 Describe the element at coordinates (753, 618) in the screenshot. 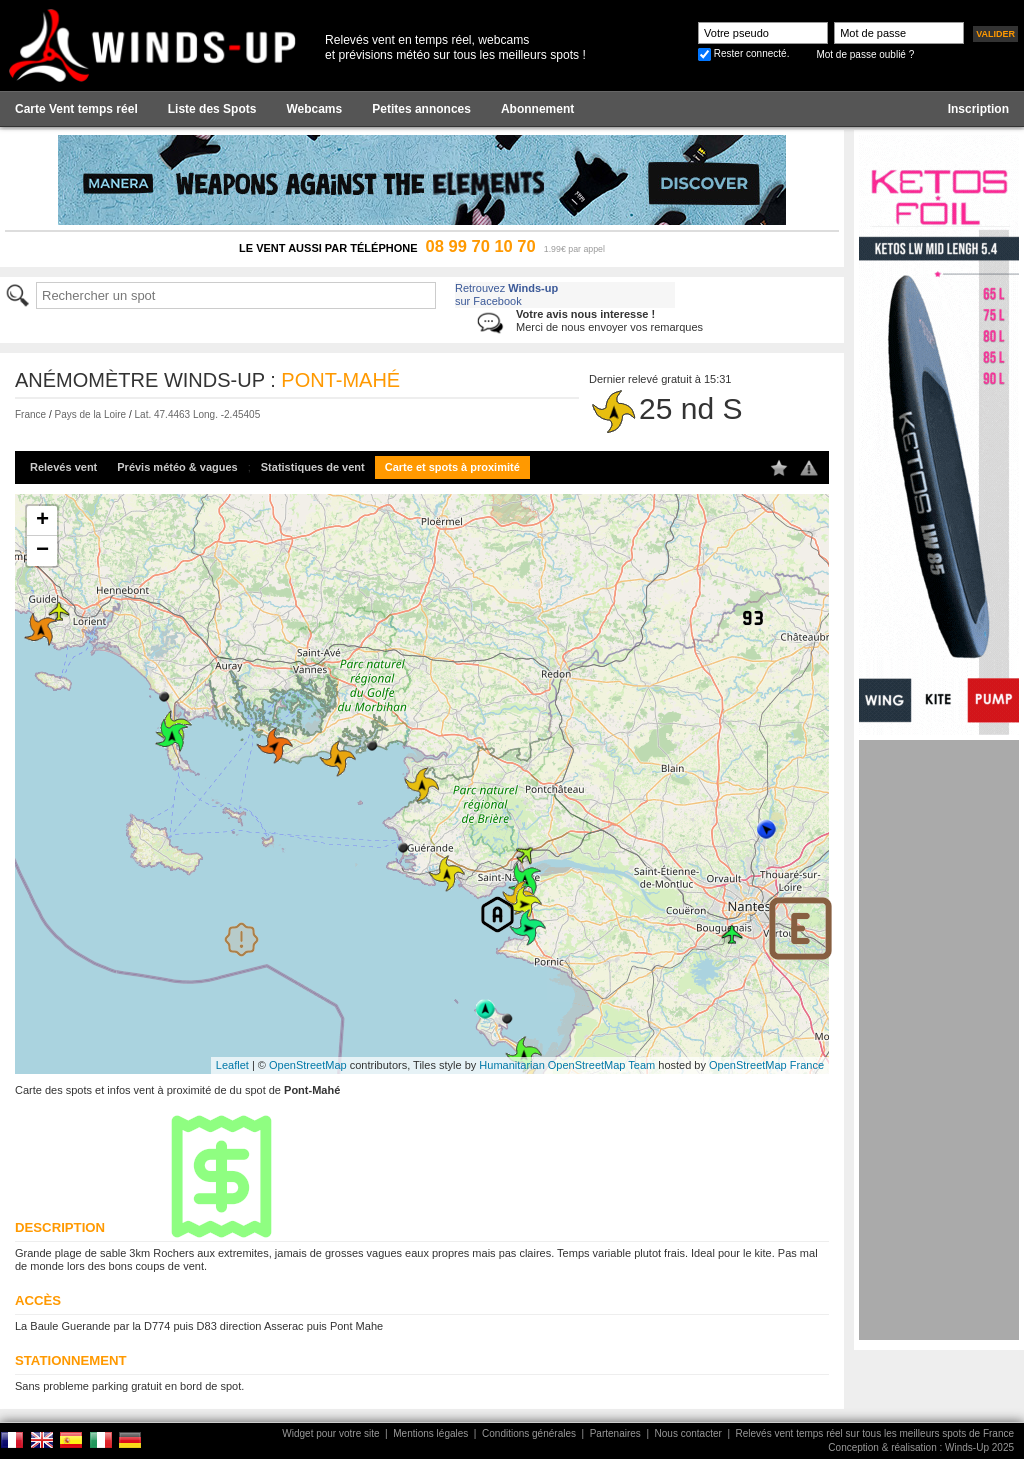

I see `displays the number 93 as a badge or counter` at that location.